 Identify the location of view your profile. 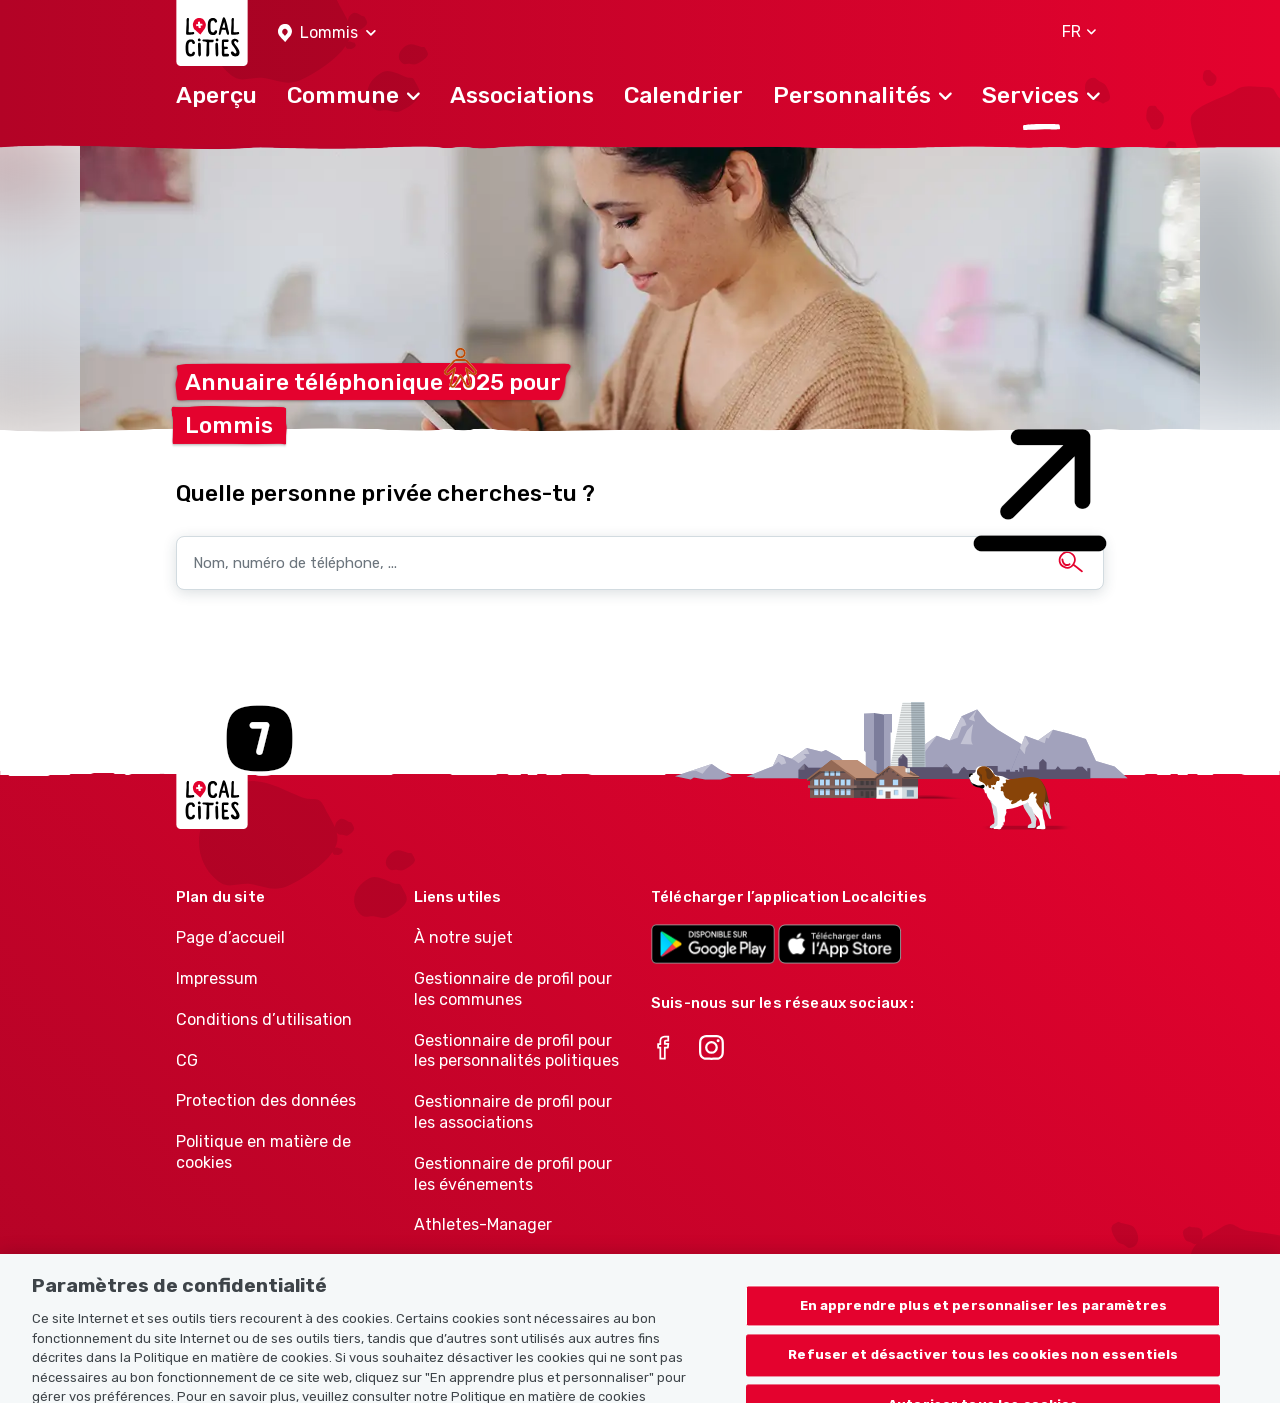
(460, 368).